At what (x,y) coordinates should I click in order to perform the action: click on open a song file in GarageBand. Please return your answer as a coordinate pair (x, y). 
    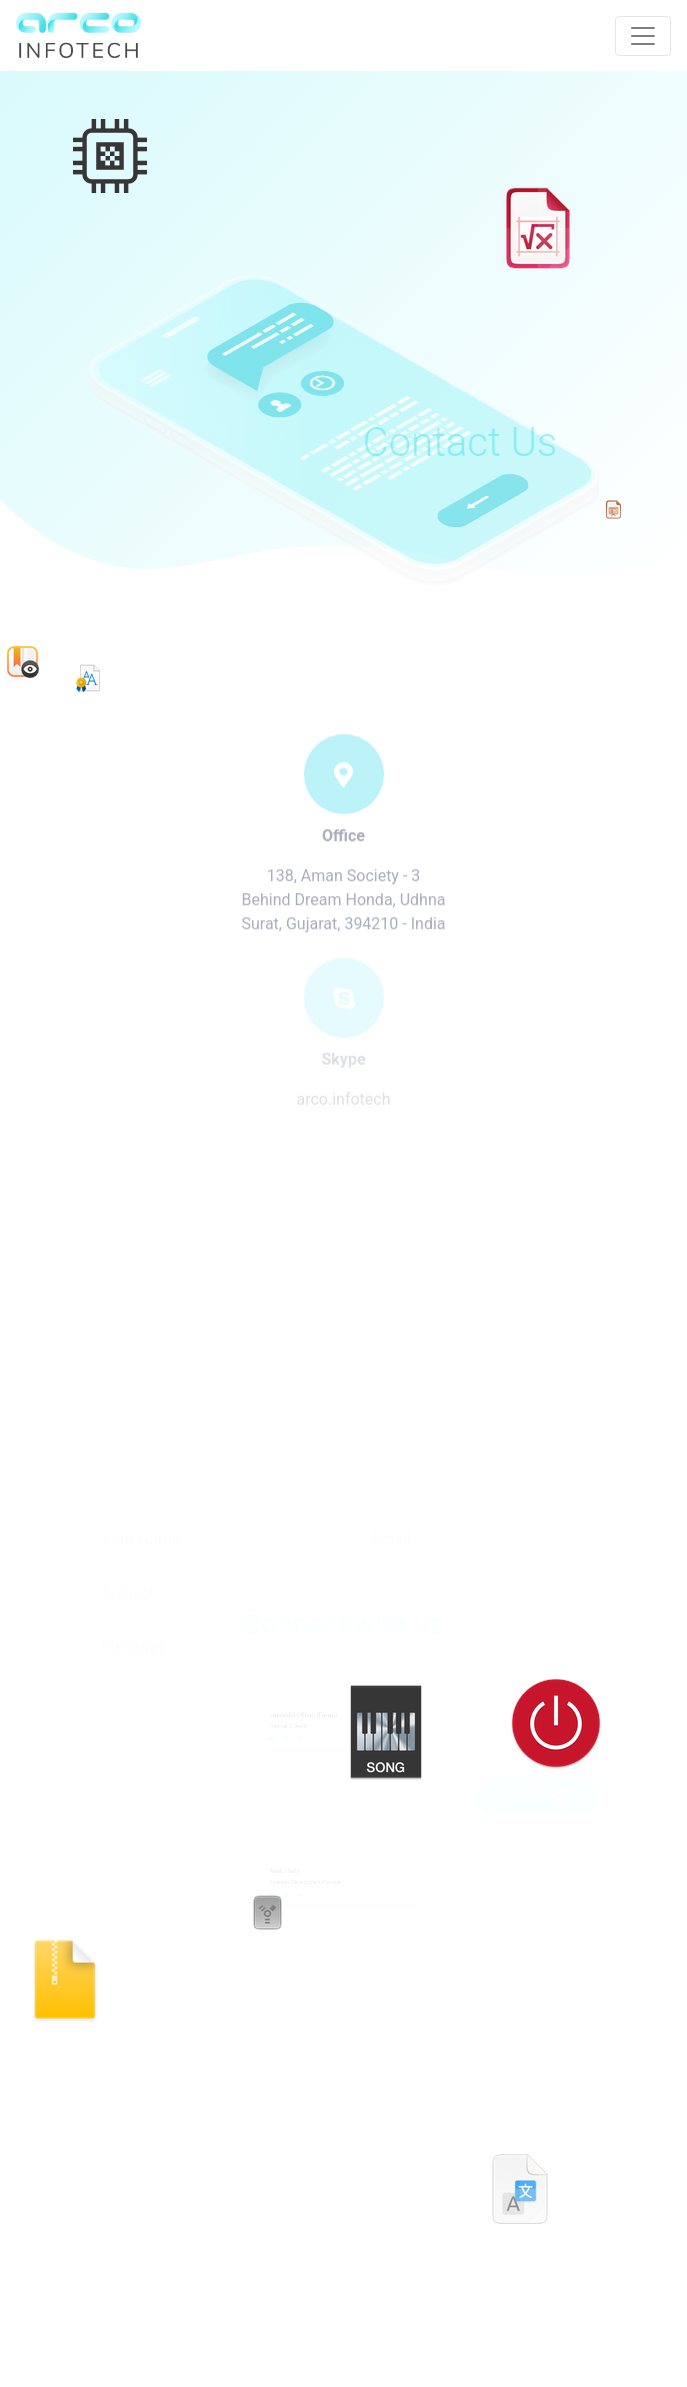
    Looking at the image, I should click on (386, 1734).